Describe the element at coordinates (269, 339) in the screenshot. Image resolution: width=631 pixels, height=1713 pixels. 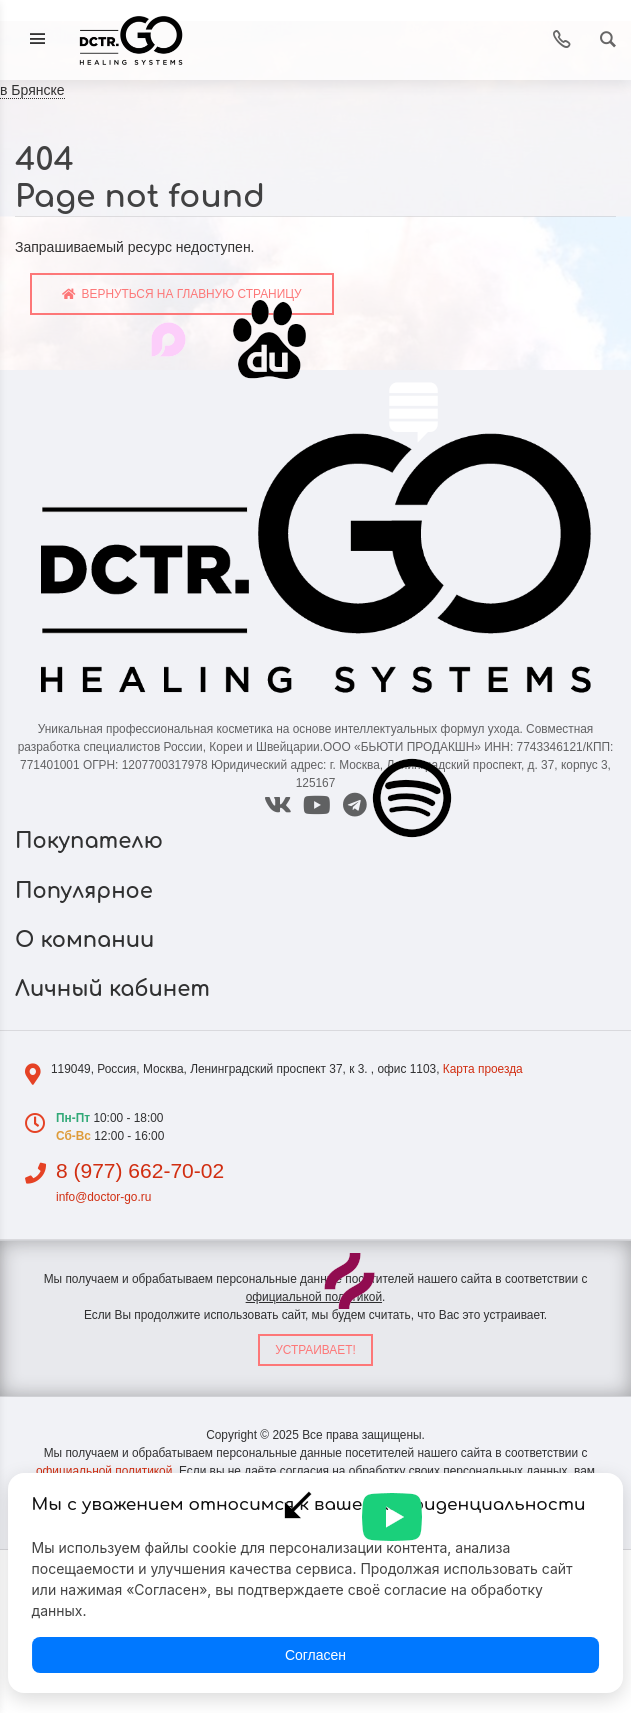
I see `open Baidu search engine` at that location.